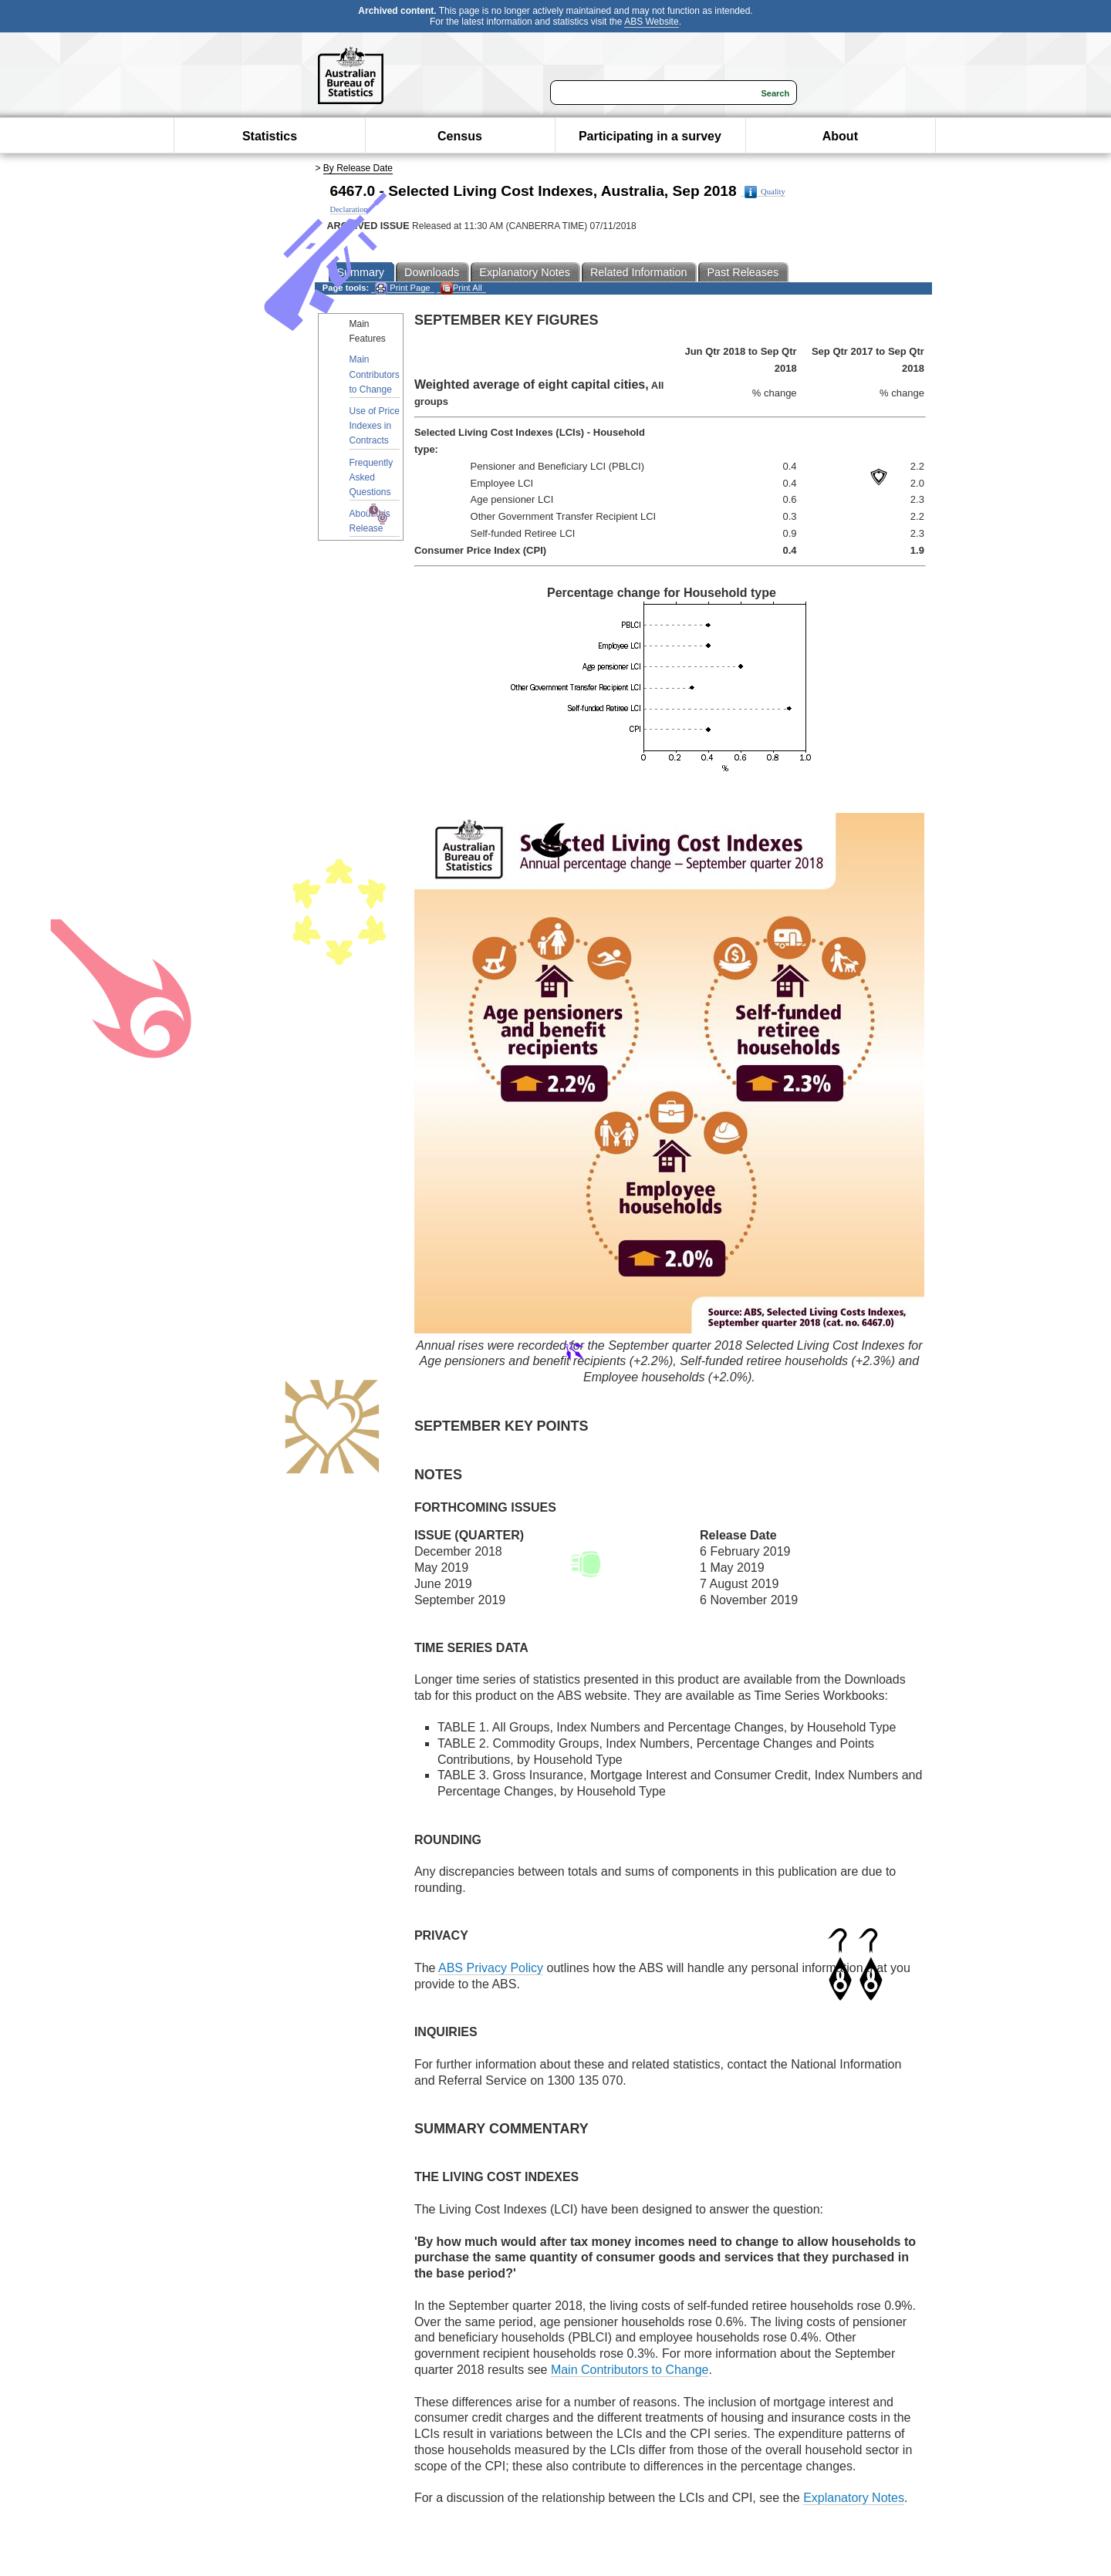 The image size is (1111, 2576). I want to click on select wizard or mage character class, so click(549, 840).